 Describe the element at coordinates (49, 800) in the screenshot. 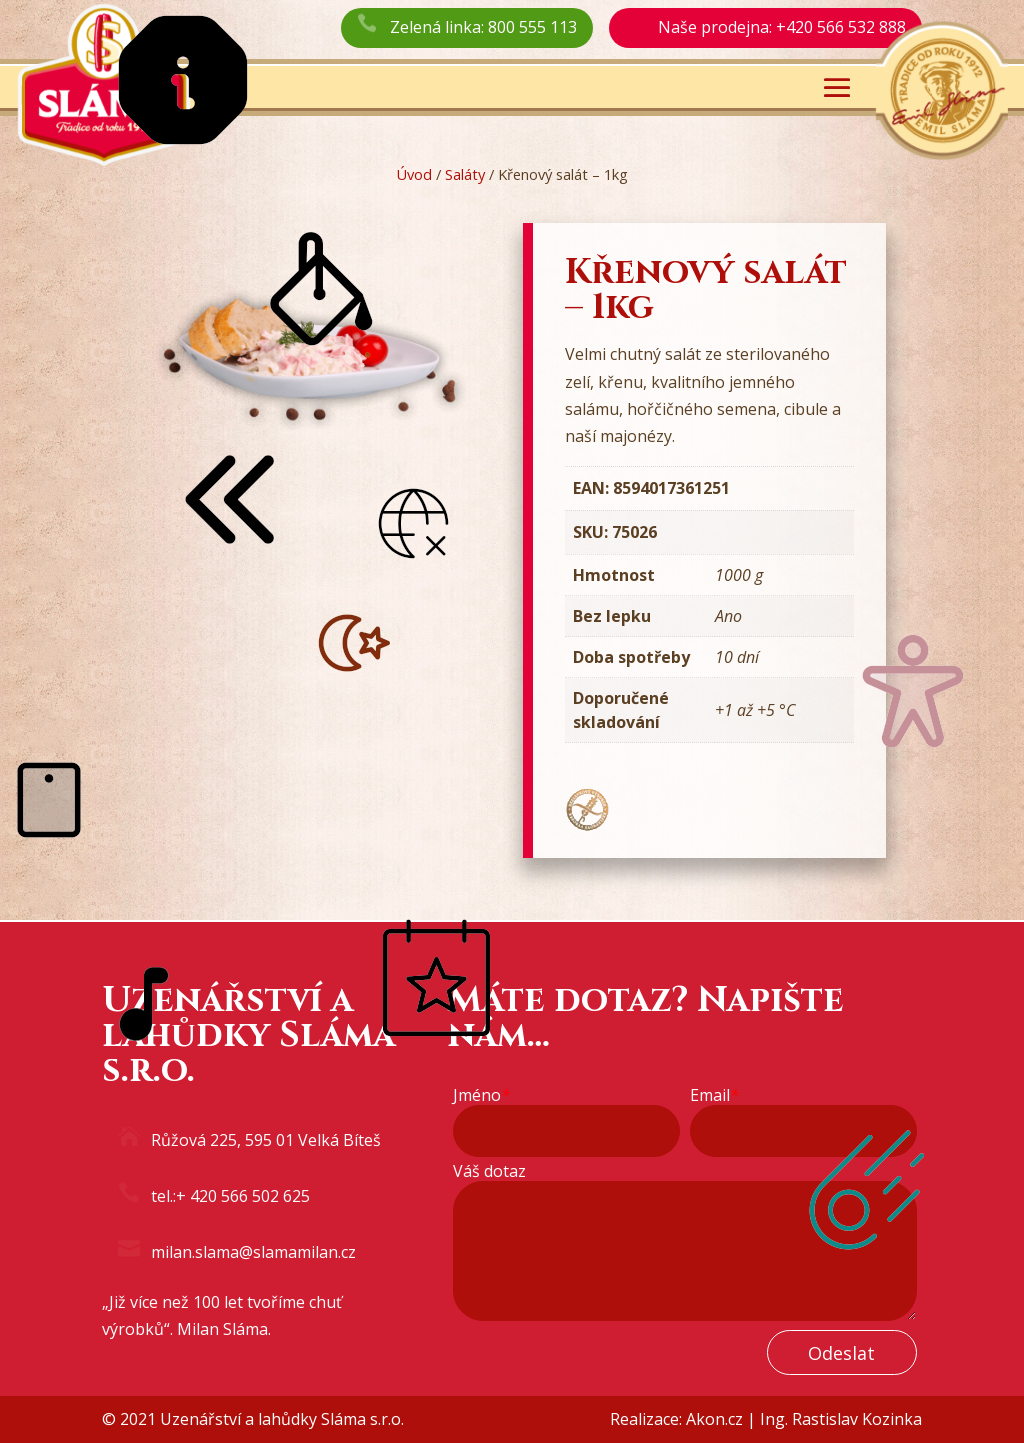

I see `tablet device with front-facing camera` at that location.